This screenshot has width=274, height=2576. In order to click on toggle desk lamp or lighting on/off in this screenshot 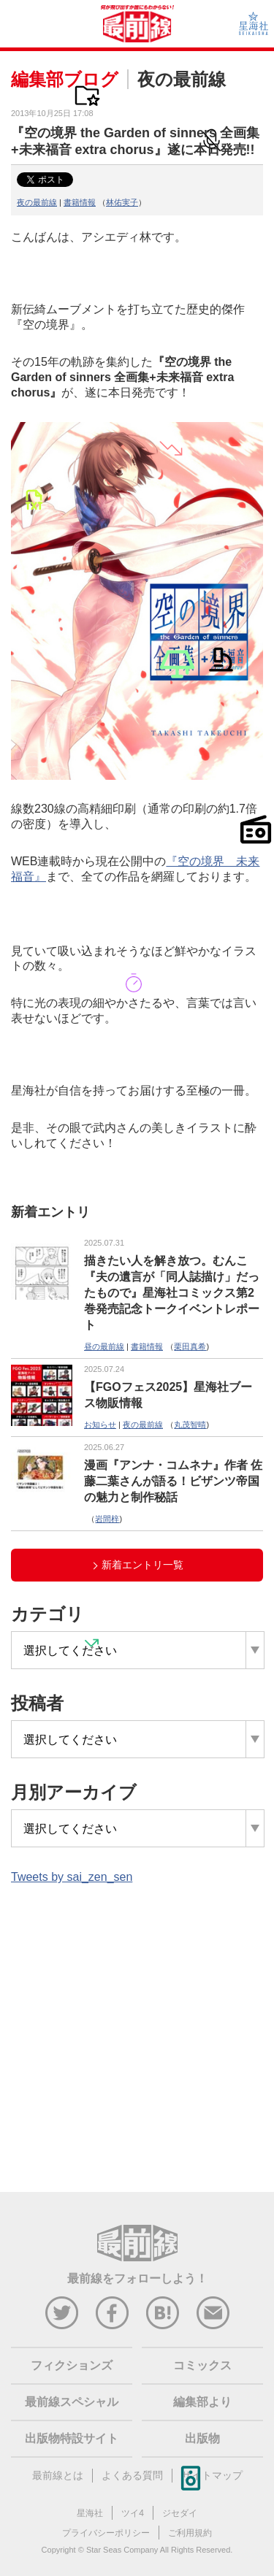, I will do `click(177, 664)`.